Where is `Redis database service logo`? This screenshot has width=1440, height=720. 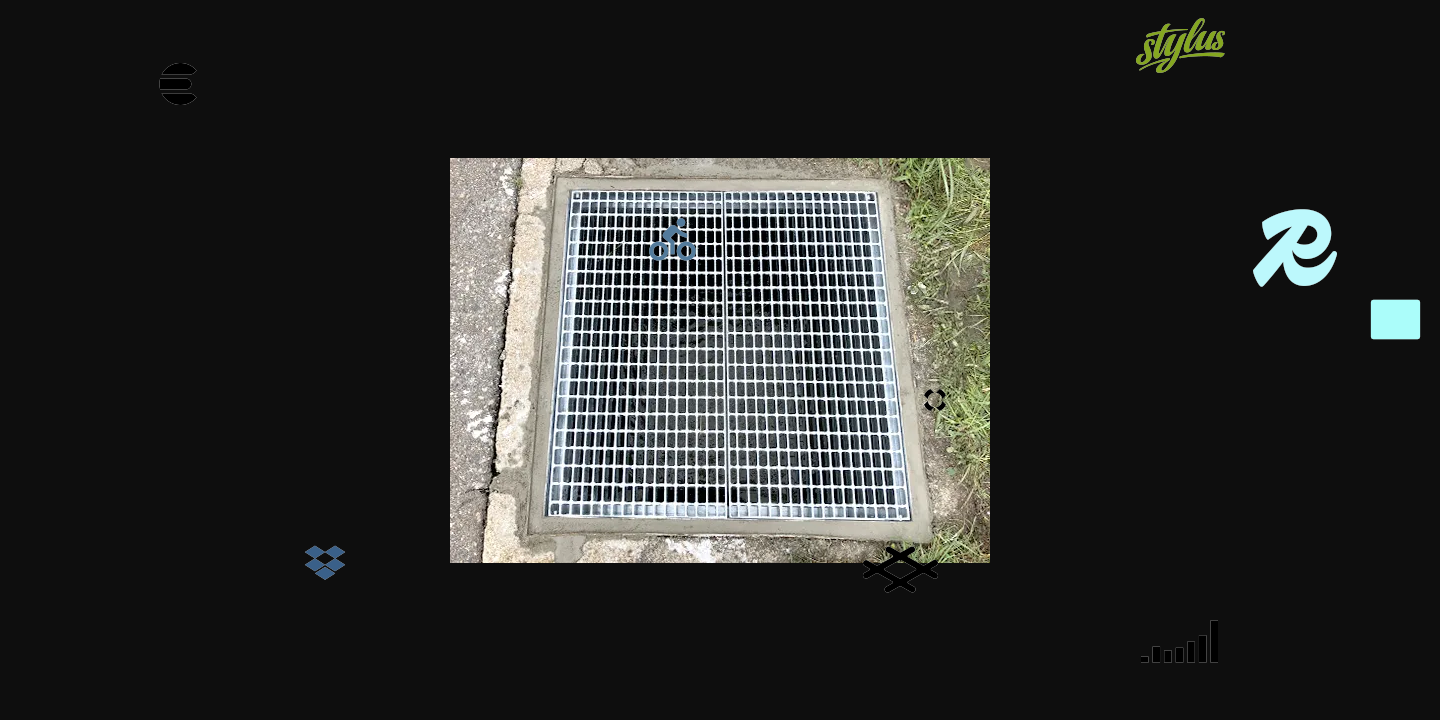
Redis database service logo is located at coordinates (1295, 248).